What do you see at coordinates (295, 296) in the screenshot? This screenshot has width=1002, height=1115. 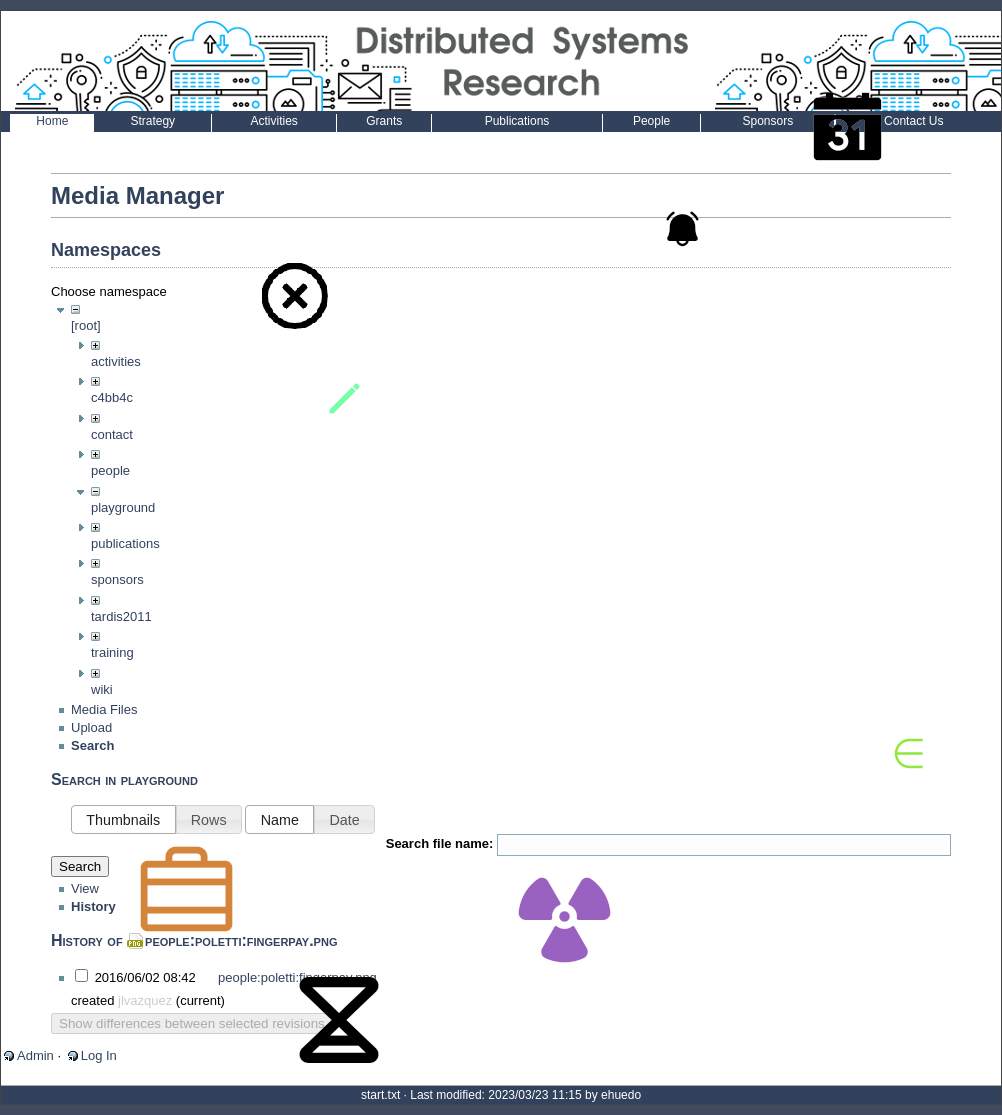 I see `close or dismiss a dialog` at bounding box center [295, 296].